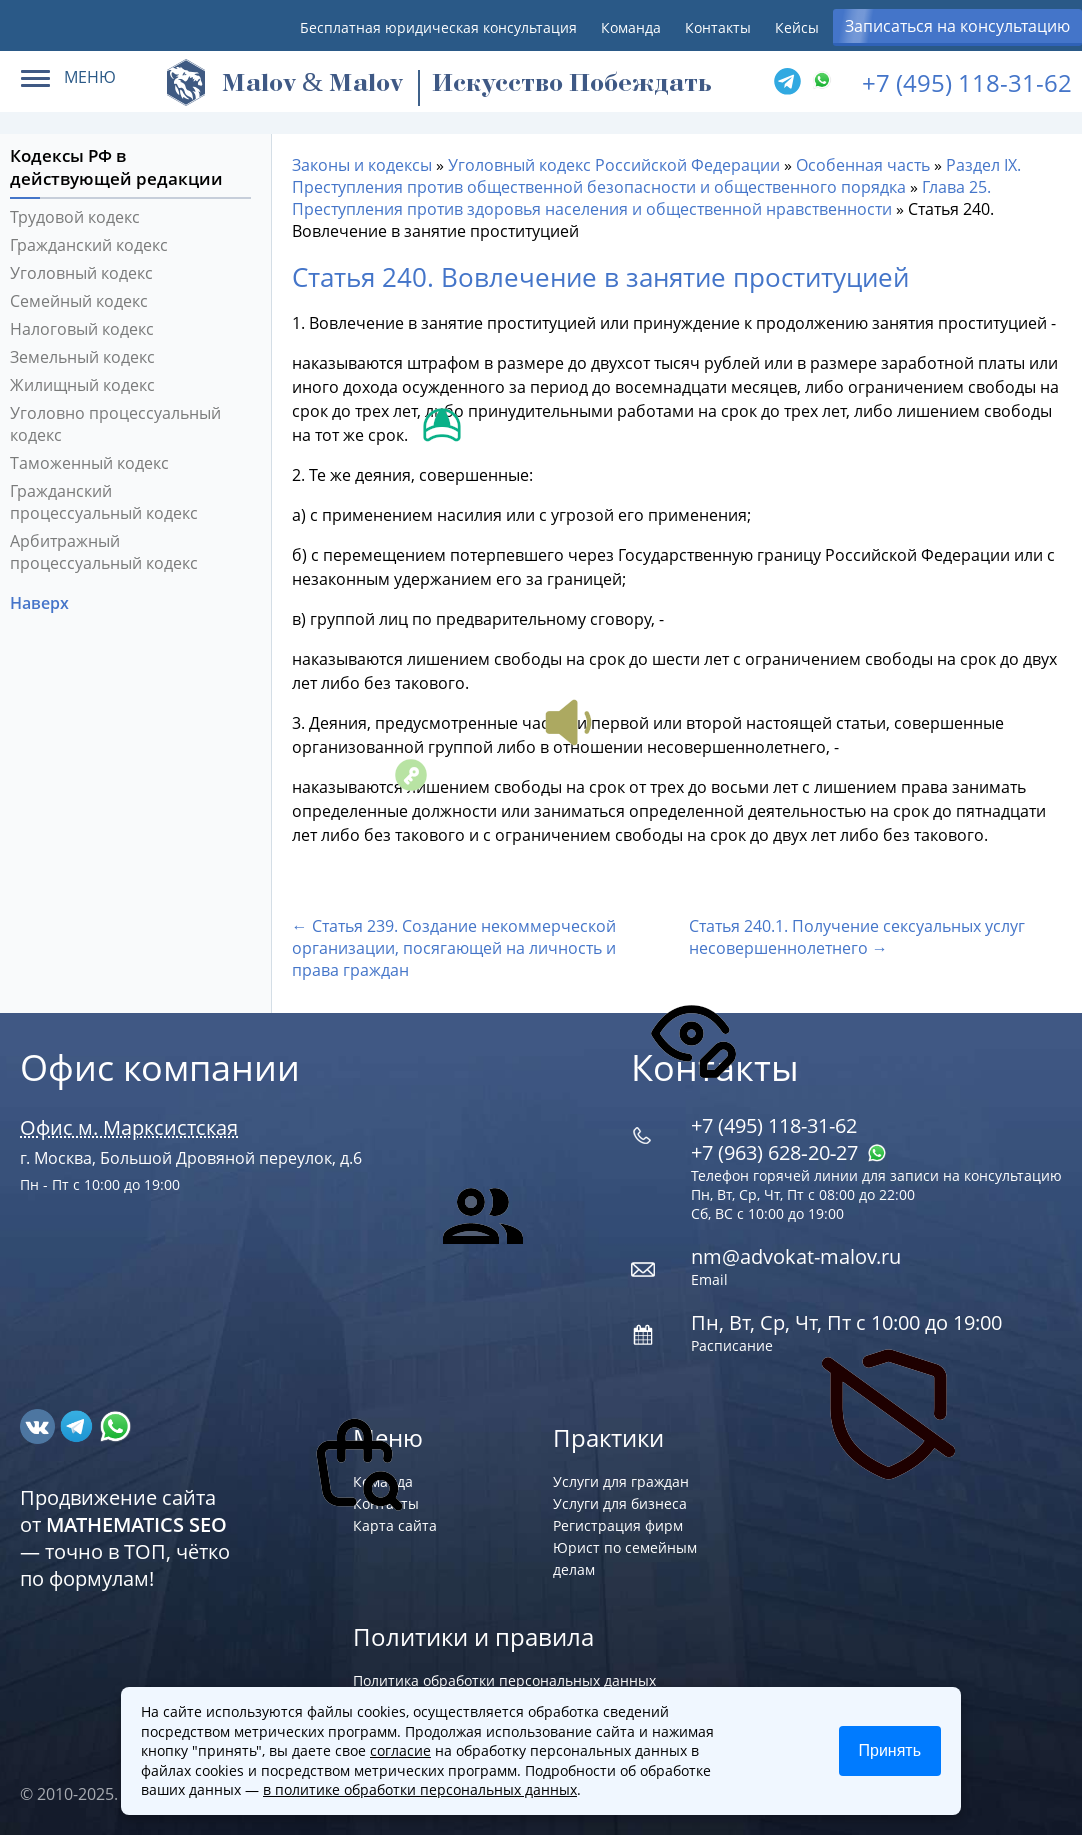  I want to click on adjust volume to low level, so click(568, 722).